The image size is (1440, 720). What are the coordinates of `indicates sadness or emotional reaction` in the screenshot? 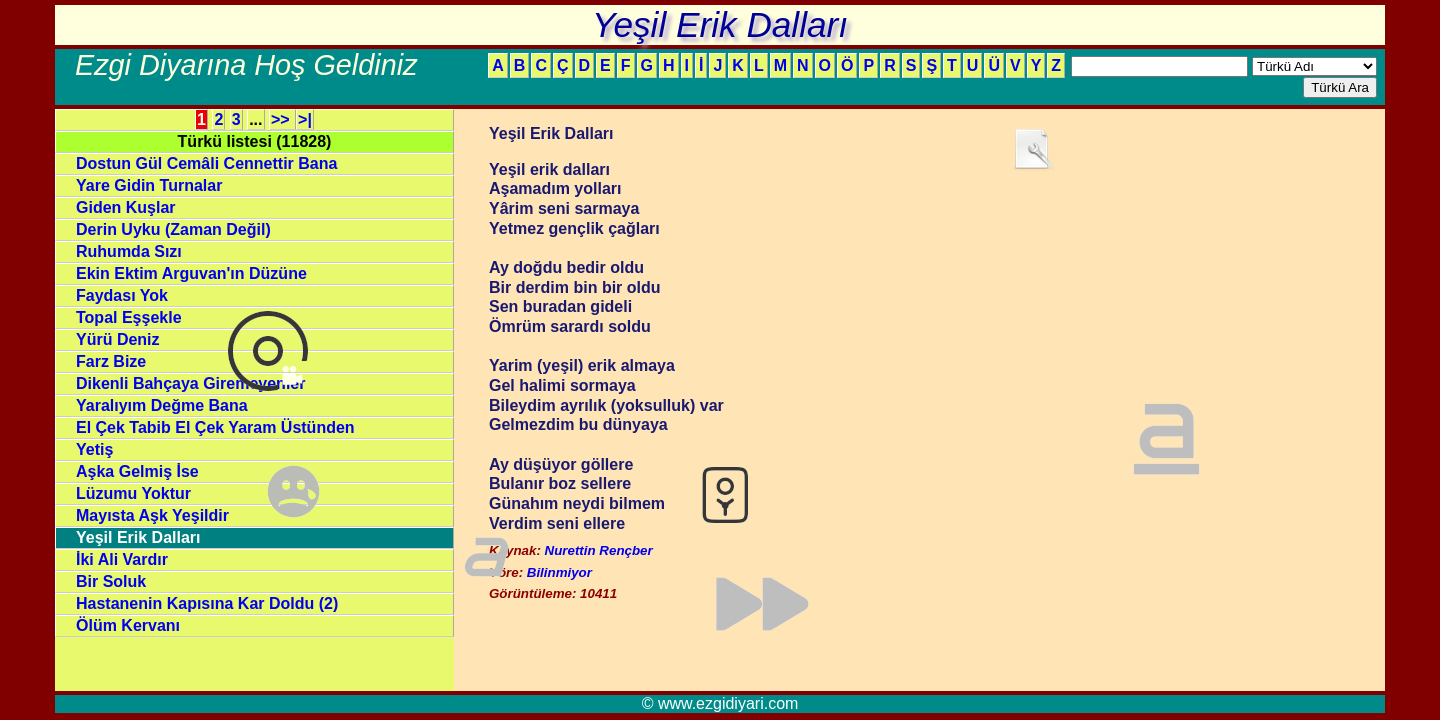 It's located at (293, 491).